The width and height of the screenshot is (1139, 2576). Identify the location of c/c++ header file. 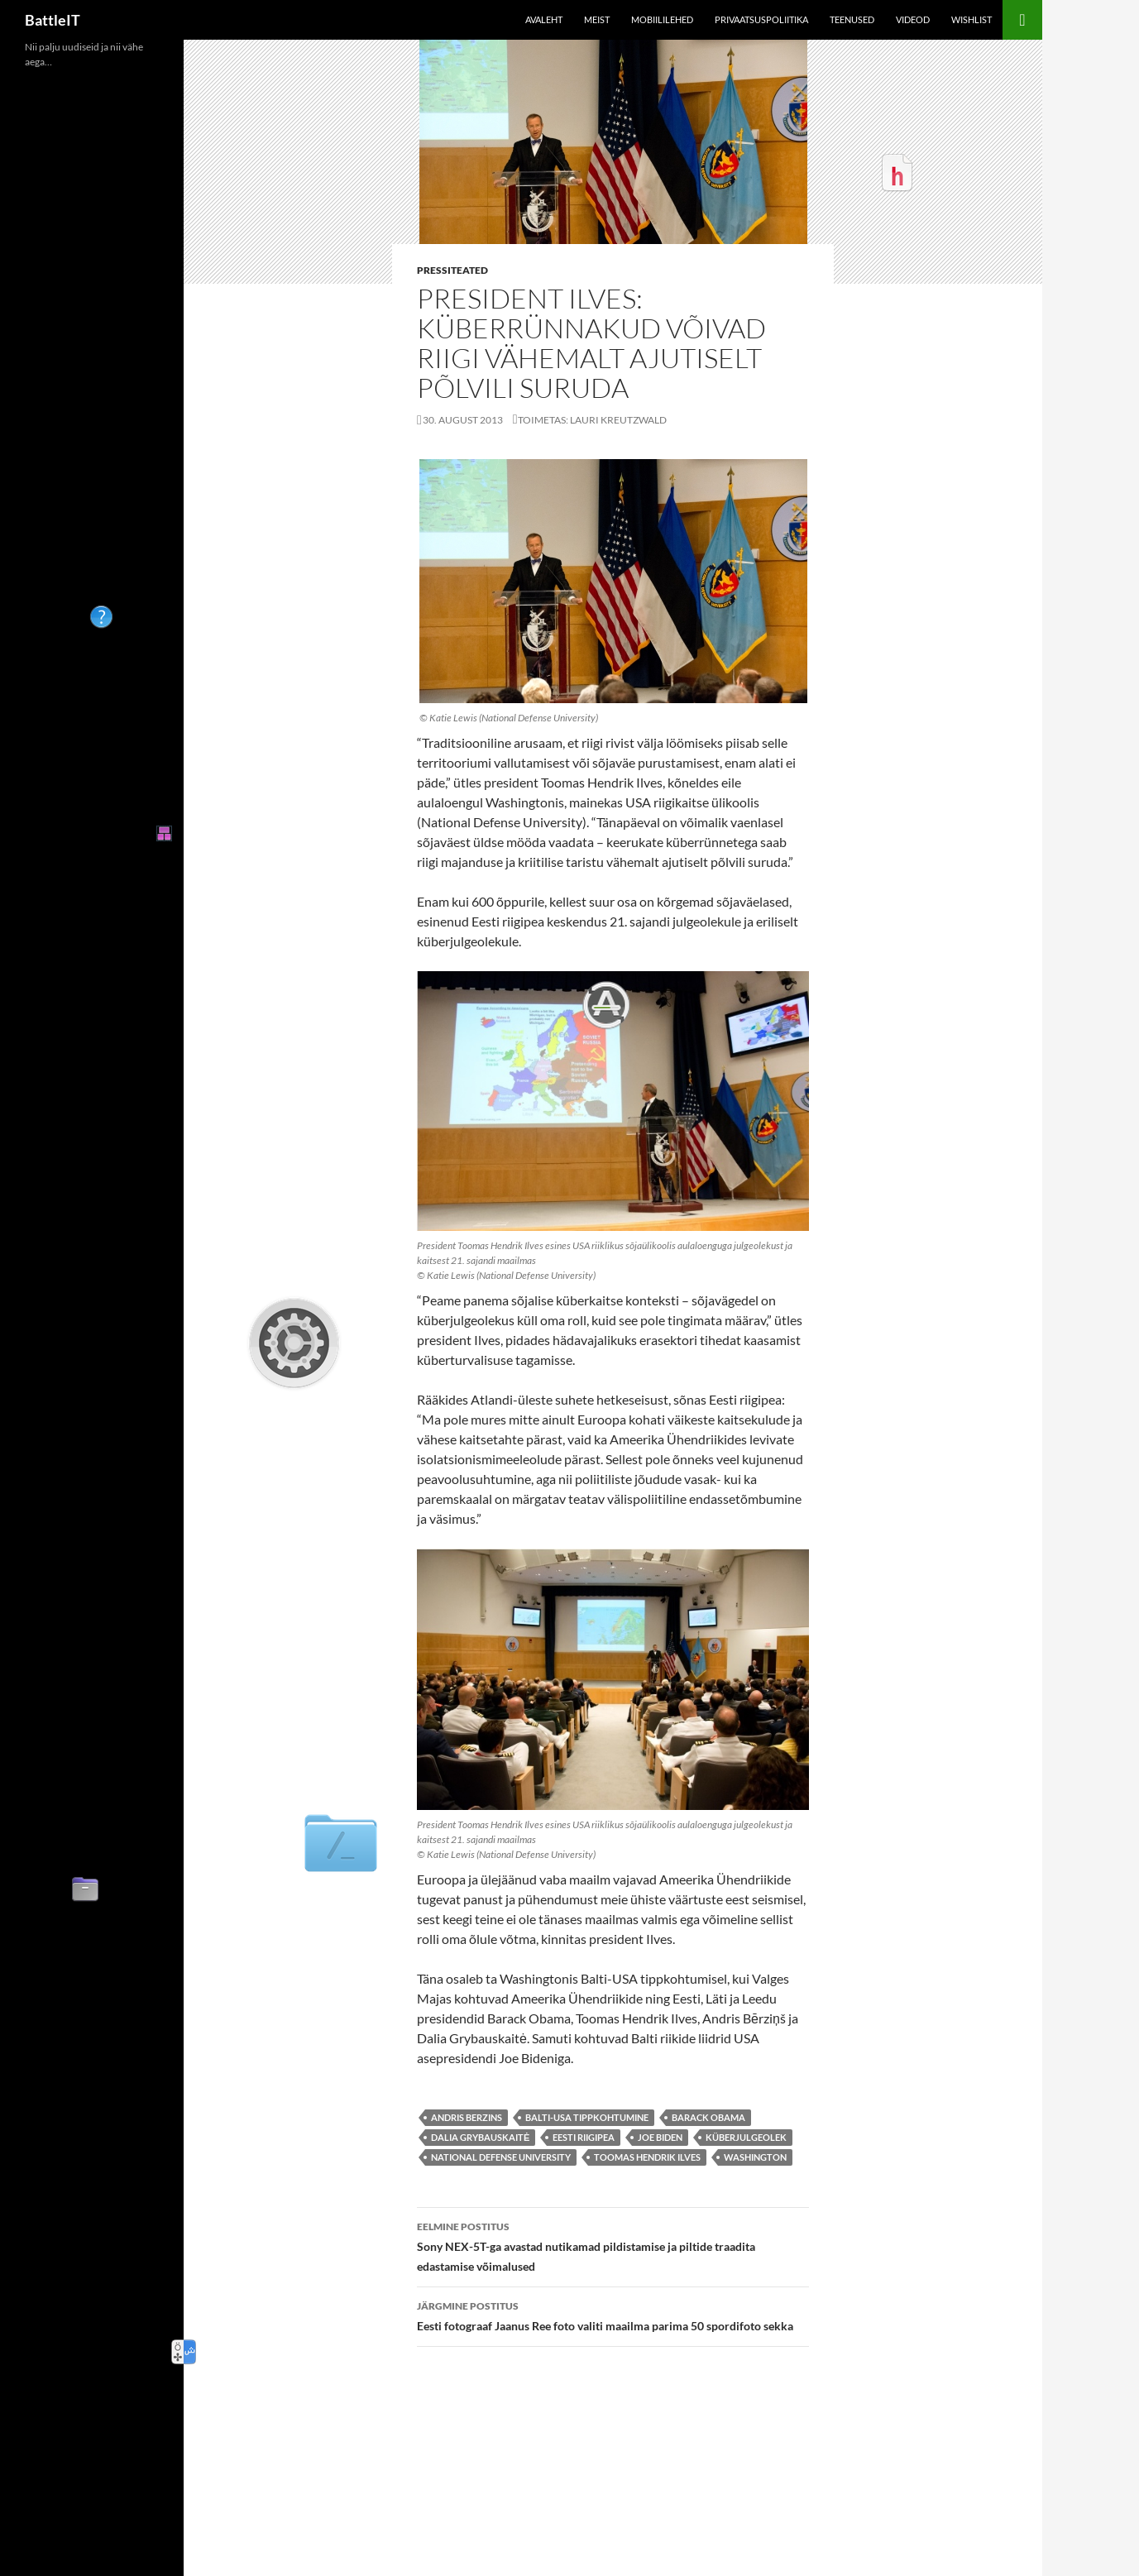
(897, 172).